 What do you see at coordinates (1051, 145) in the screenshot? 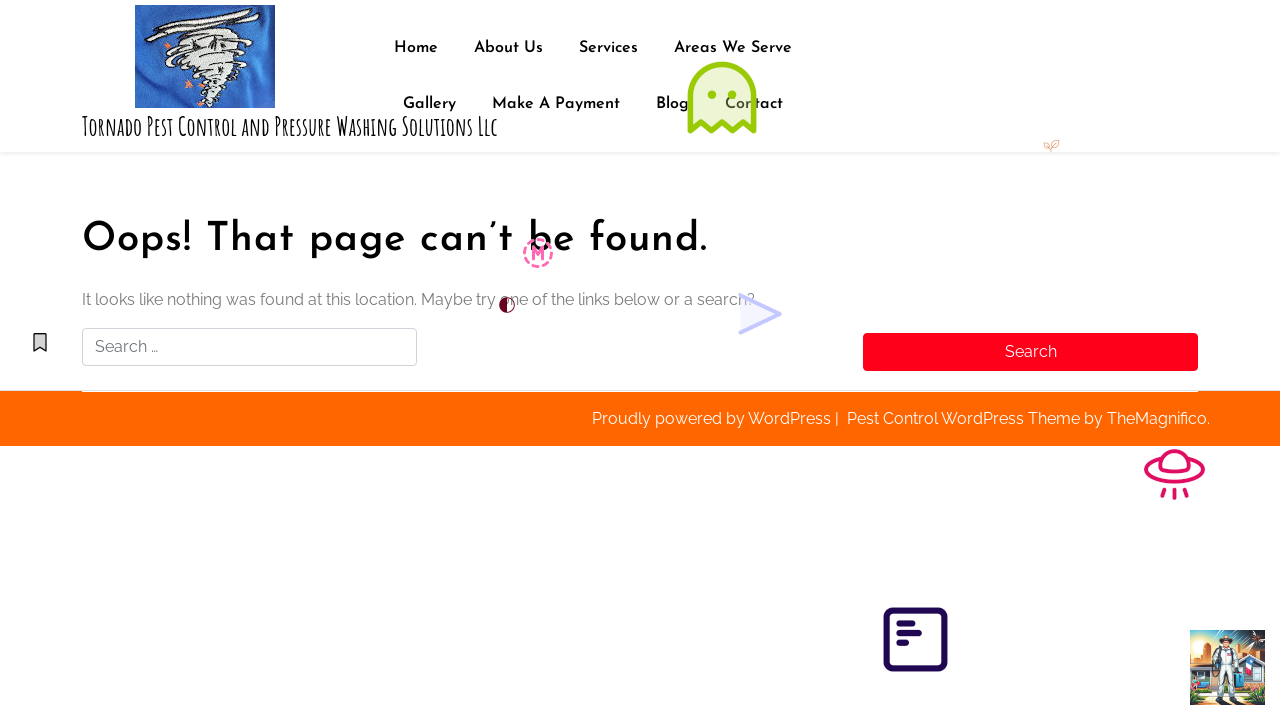
I see `access plant care or gardening features` at bounding box center [1051, 145].